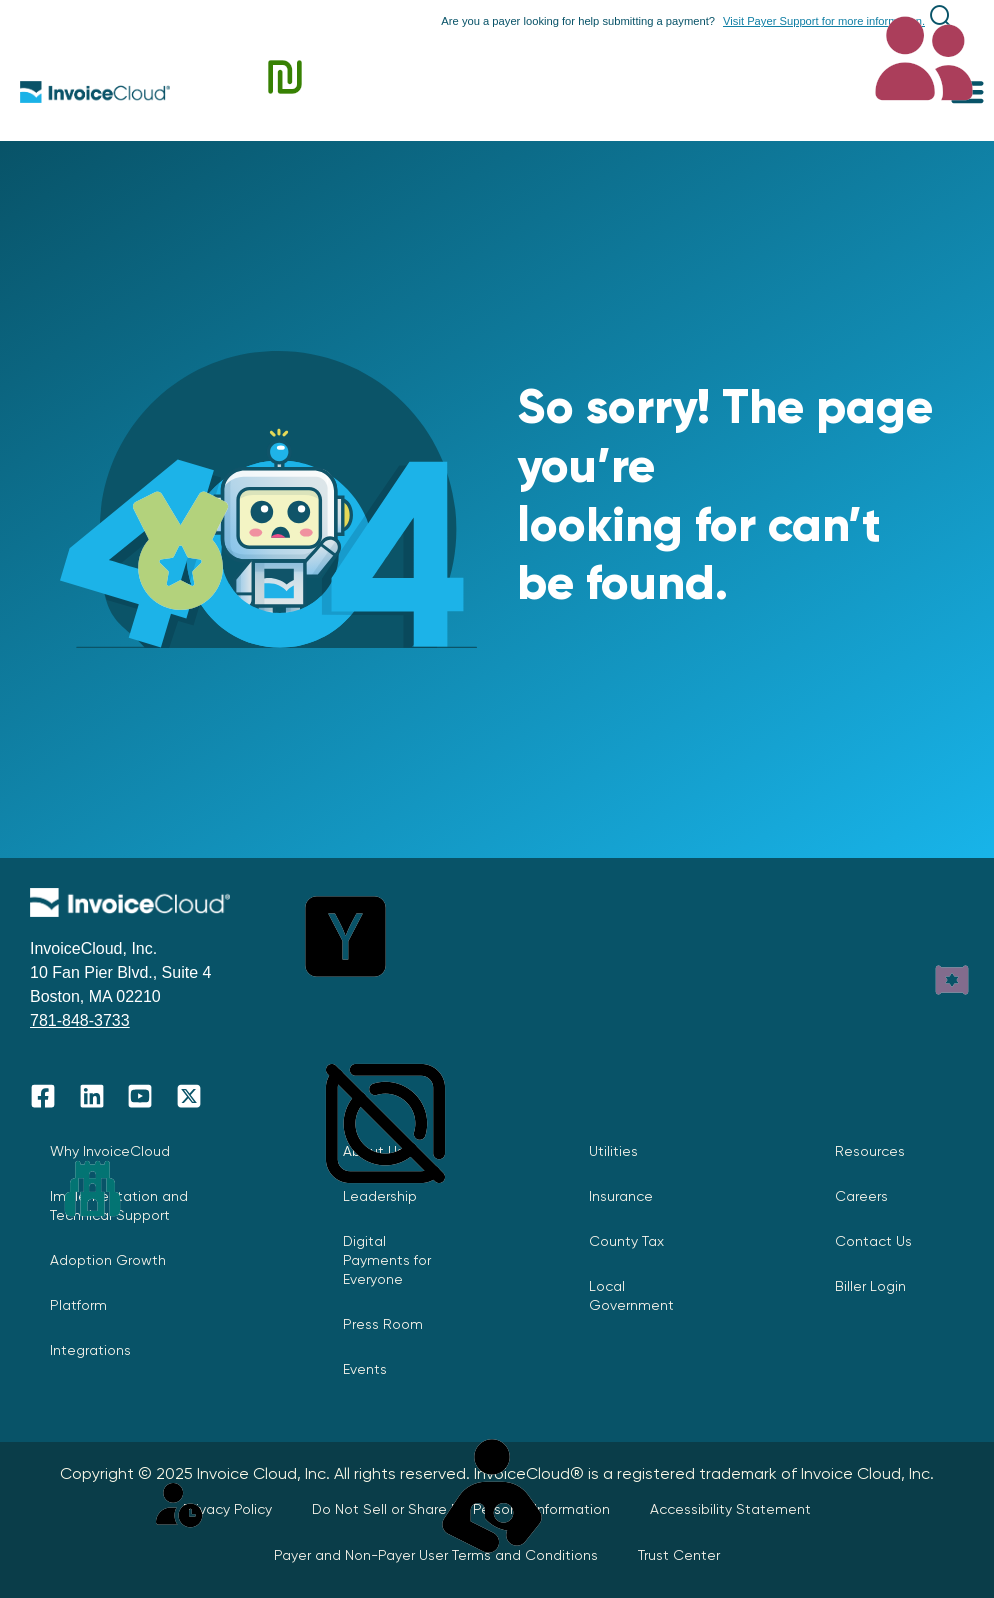 This screenshot has height=1598, width=994. Describe the element at coordinates (952, 980) in the screenshot. I see `access jewish religious texts or torah content` at that location.